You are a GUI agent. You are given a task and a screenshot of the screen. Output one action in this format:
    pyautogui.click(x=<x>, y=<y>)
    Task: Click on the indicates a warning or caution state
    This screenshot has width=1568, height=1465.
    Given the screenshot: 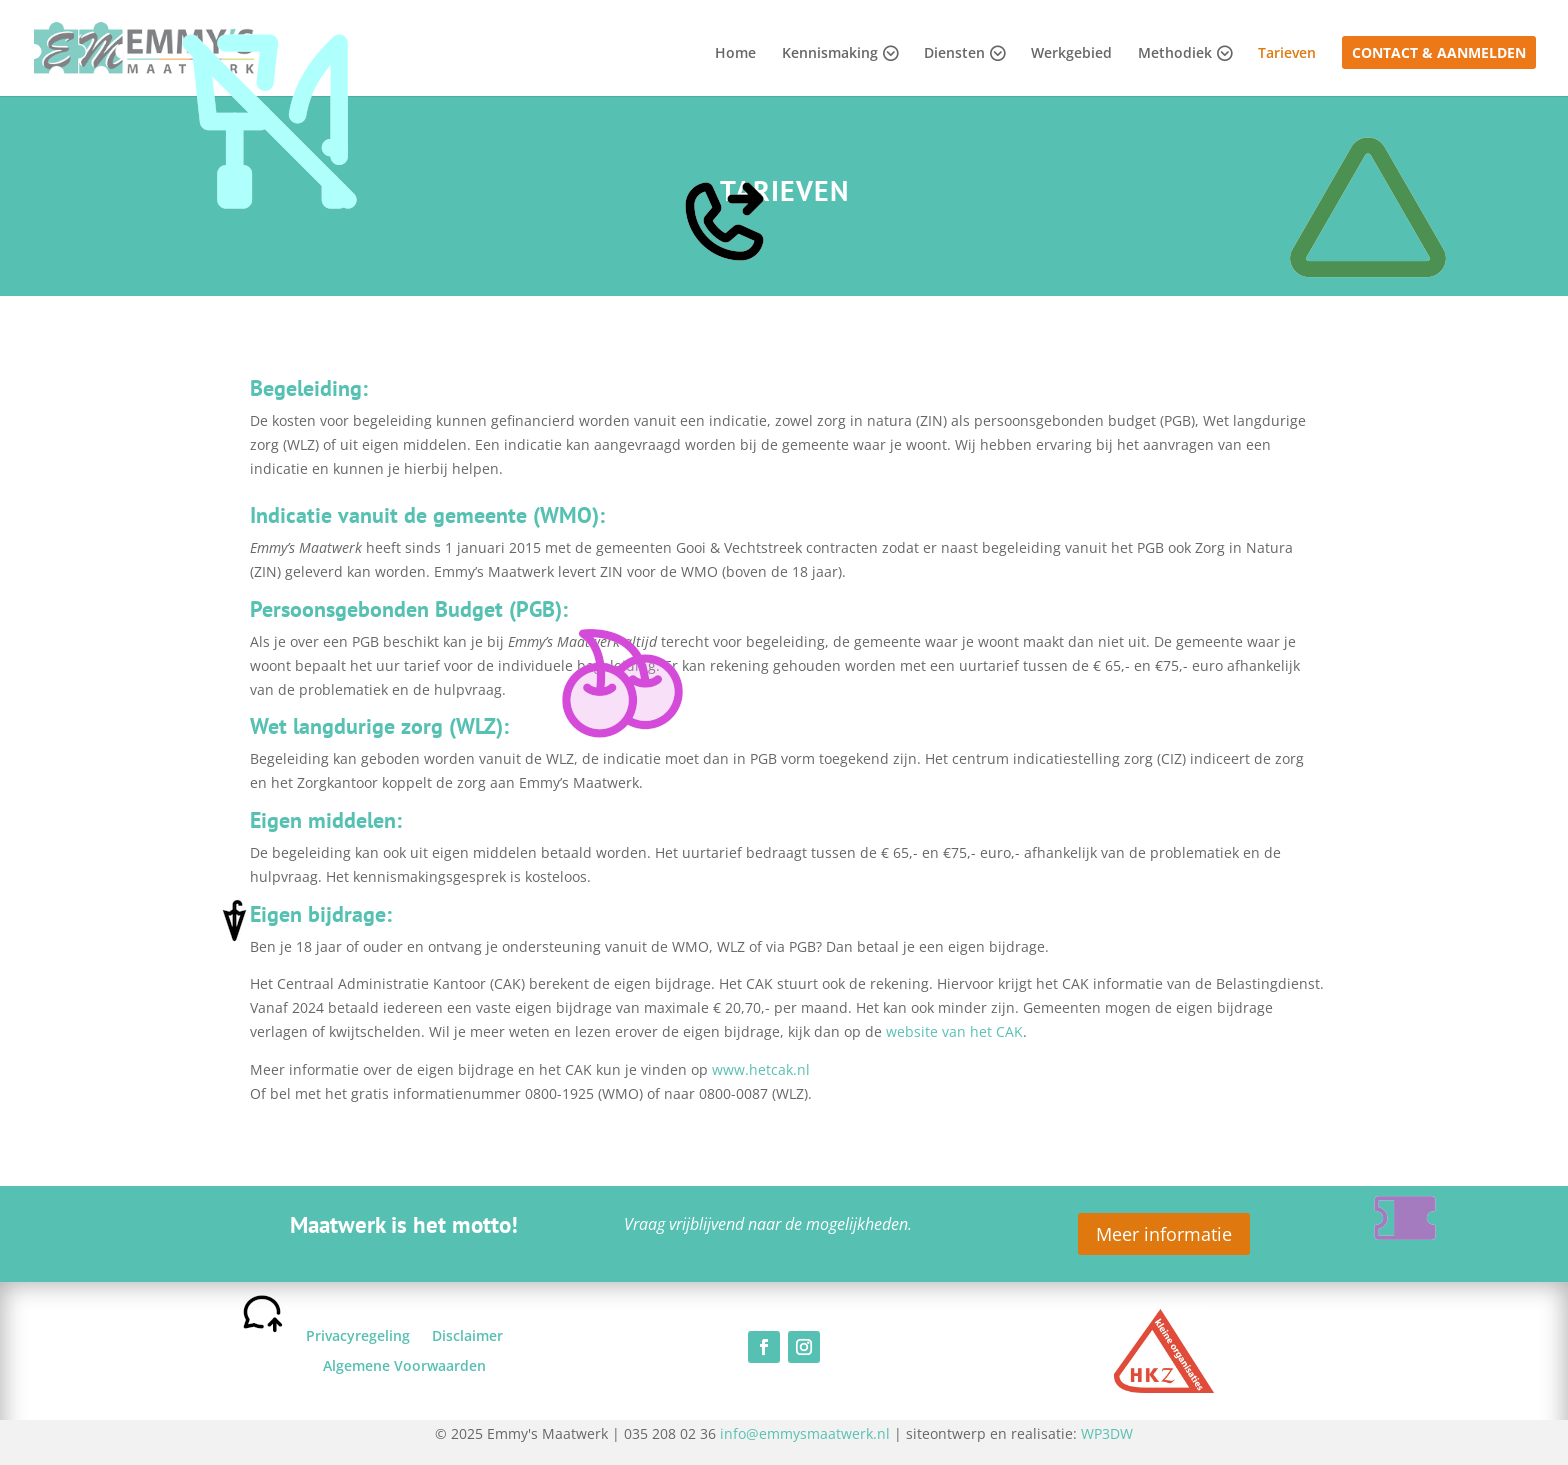 What is the action you would take?
    pyautogui.click(x=1368, y=210)
    